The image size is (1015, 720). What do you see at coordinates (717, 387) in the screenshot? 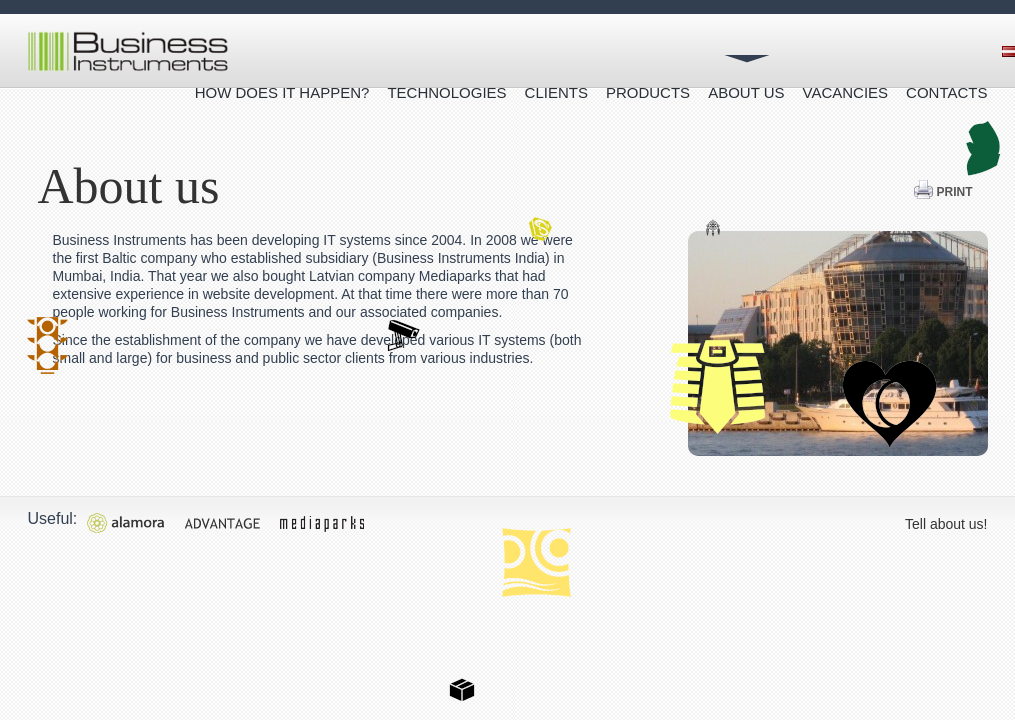
I see `equip metal skirt armor piece` at bounding box center [717, 387].